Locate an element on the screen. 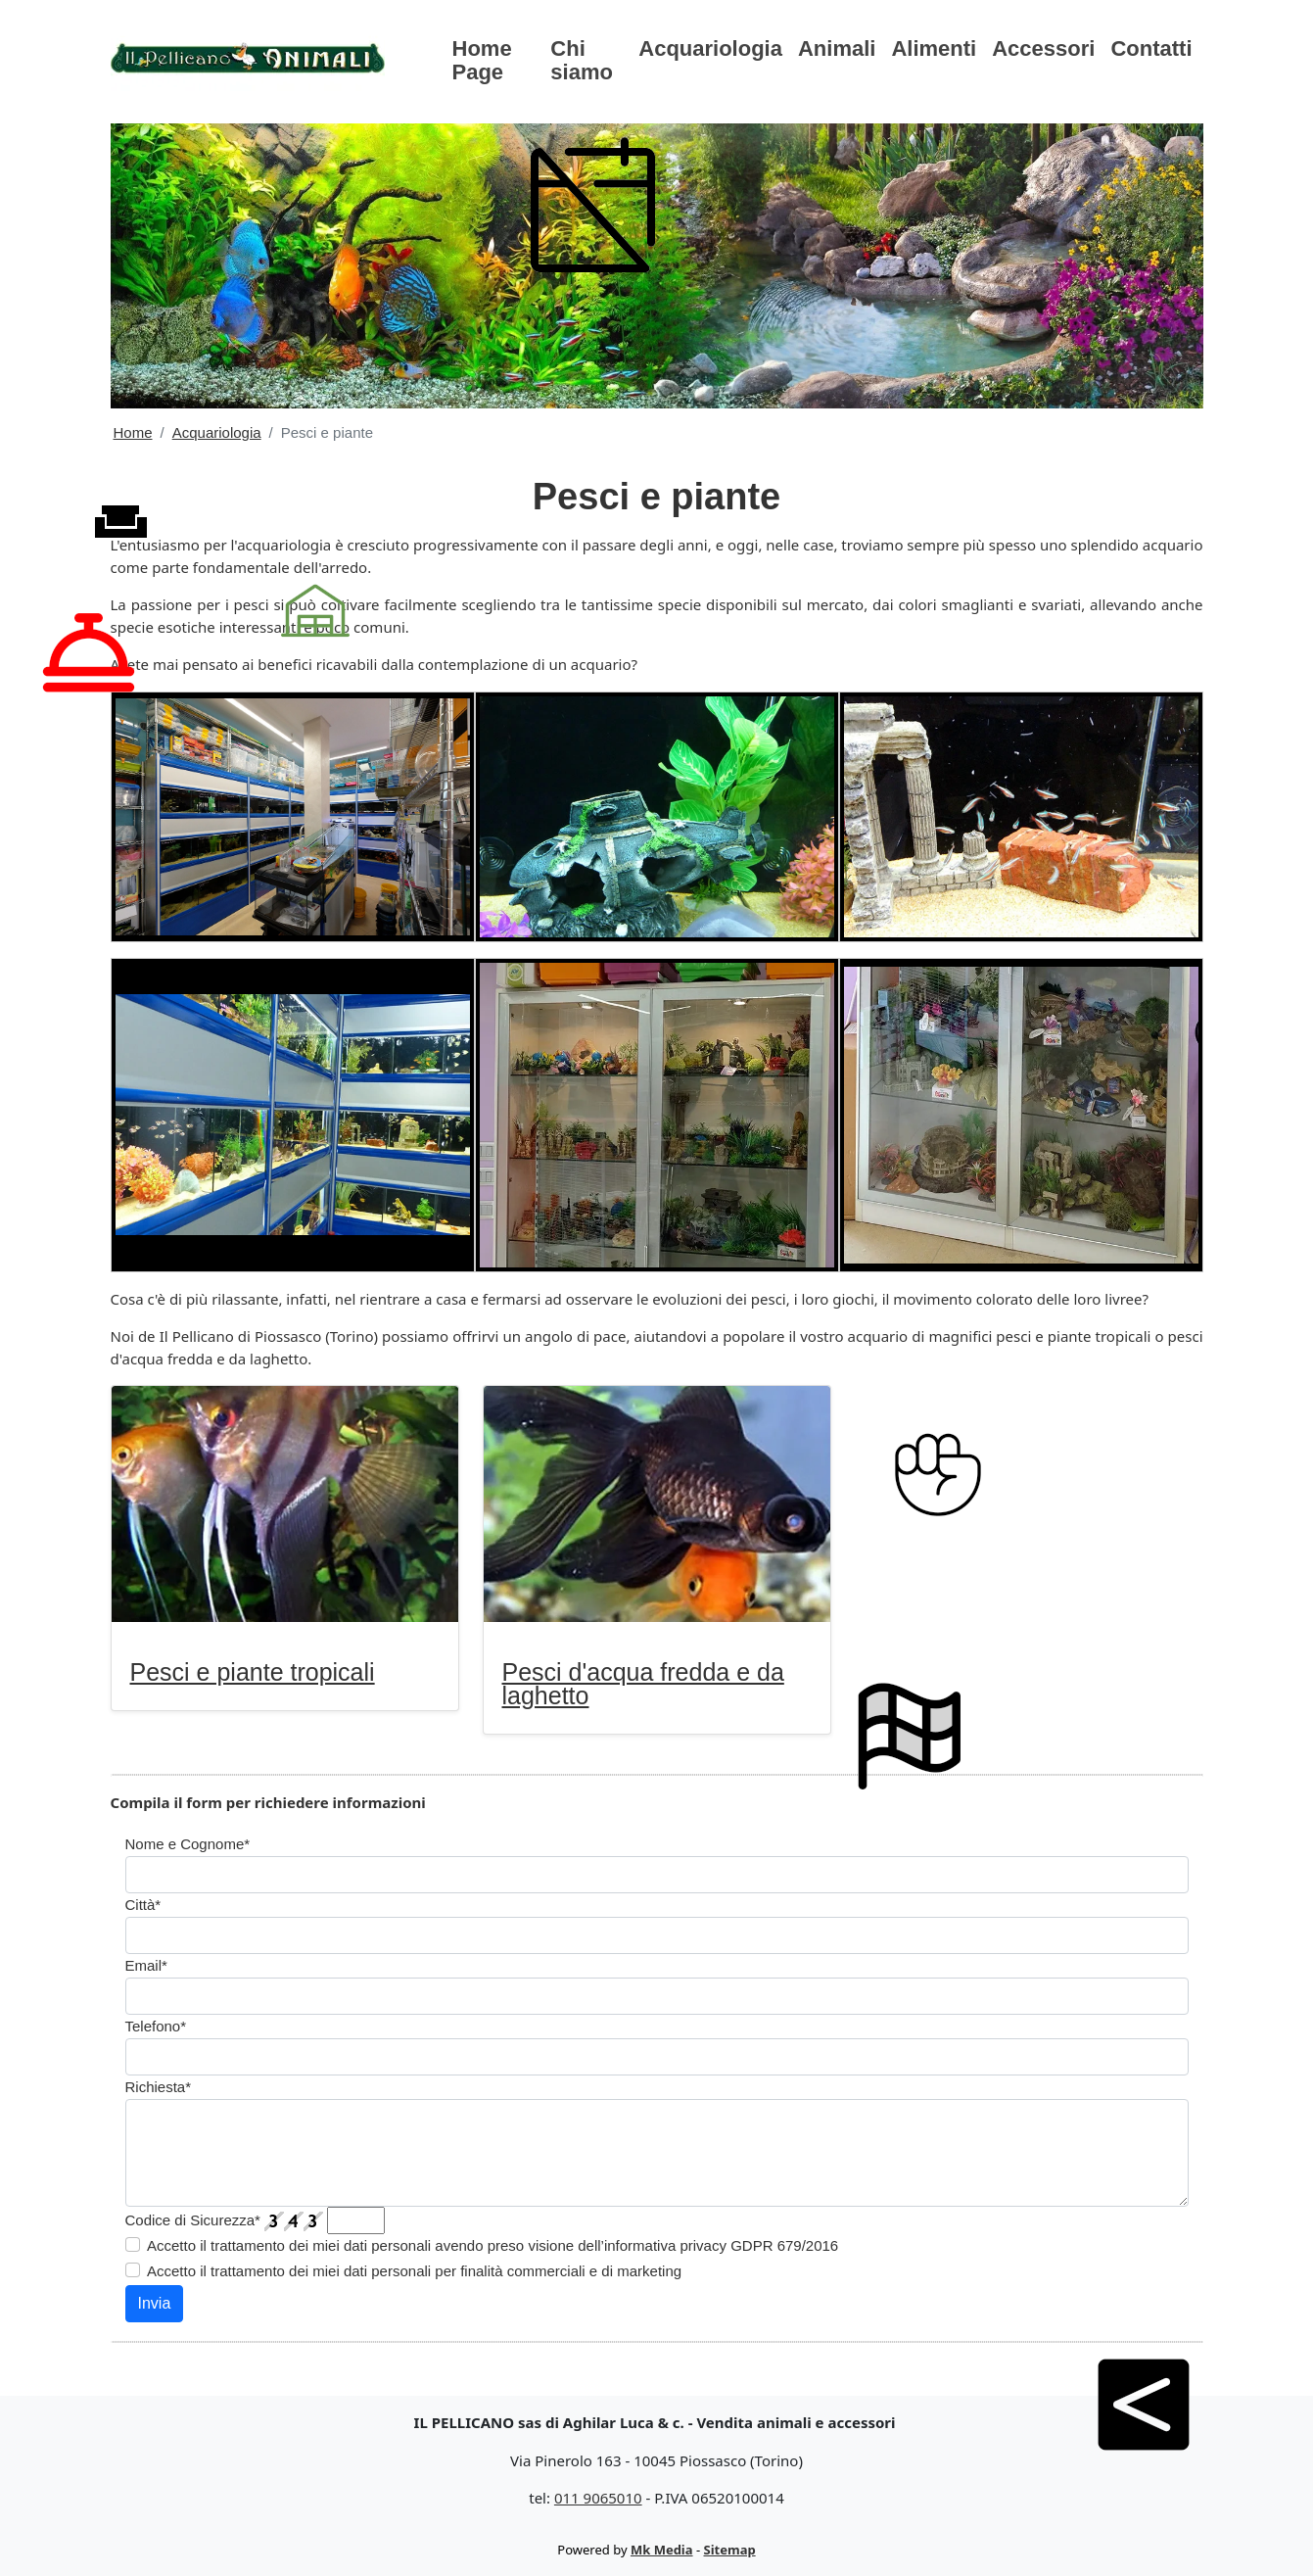 The height and width of the screenshot is (2576, 1313). ring for service or assistance is located at coordinates (88, 655).